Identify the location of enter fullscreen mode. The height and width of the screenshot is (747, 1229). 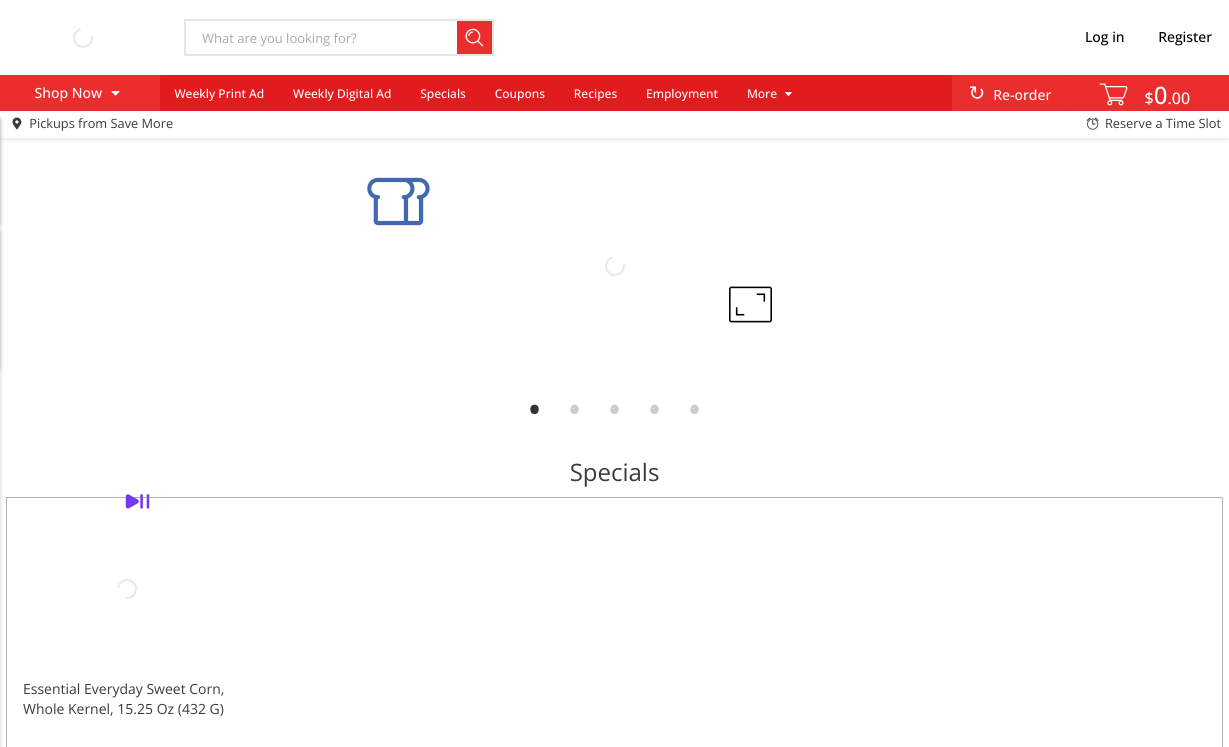
(750, 304).